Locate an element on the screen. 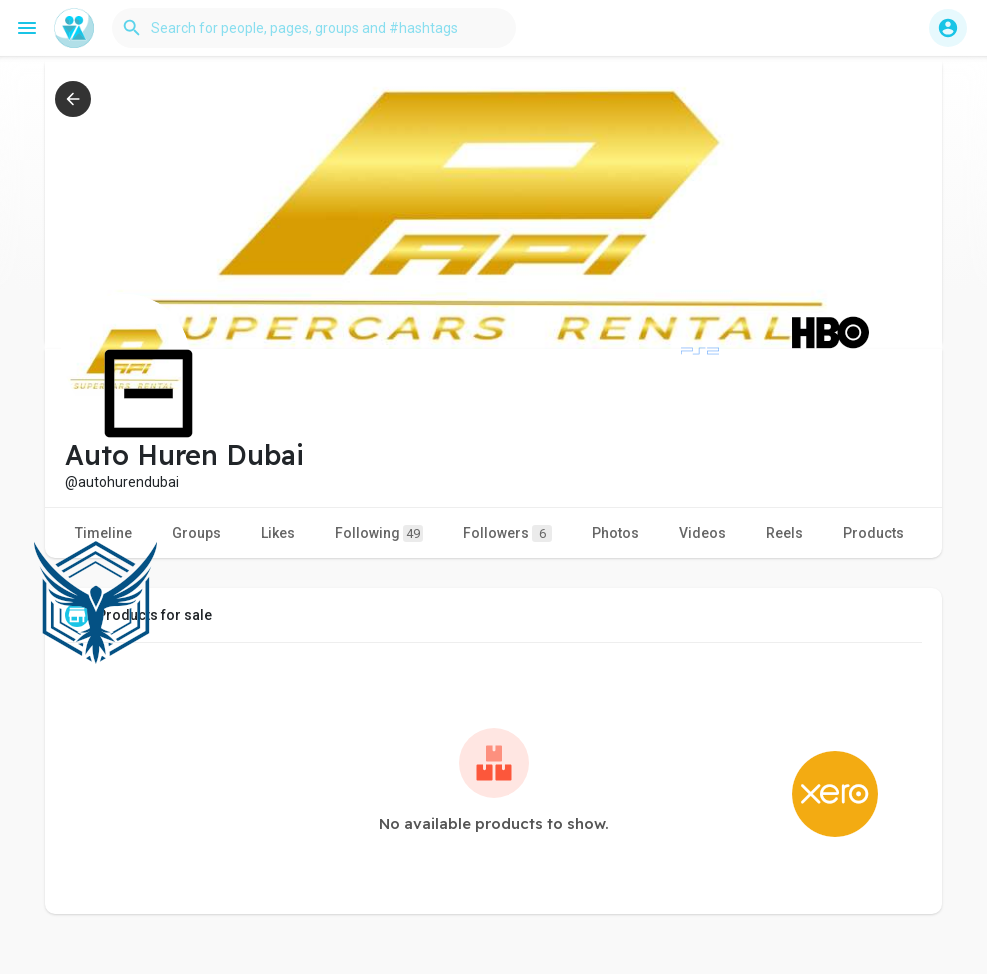  open the HBO streaming app is located at coordinates (830, 332).